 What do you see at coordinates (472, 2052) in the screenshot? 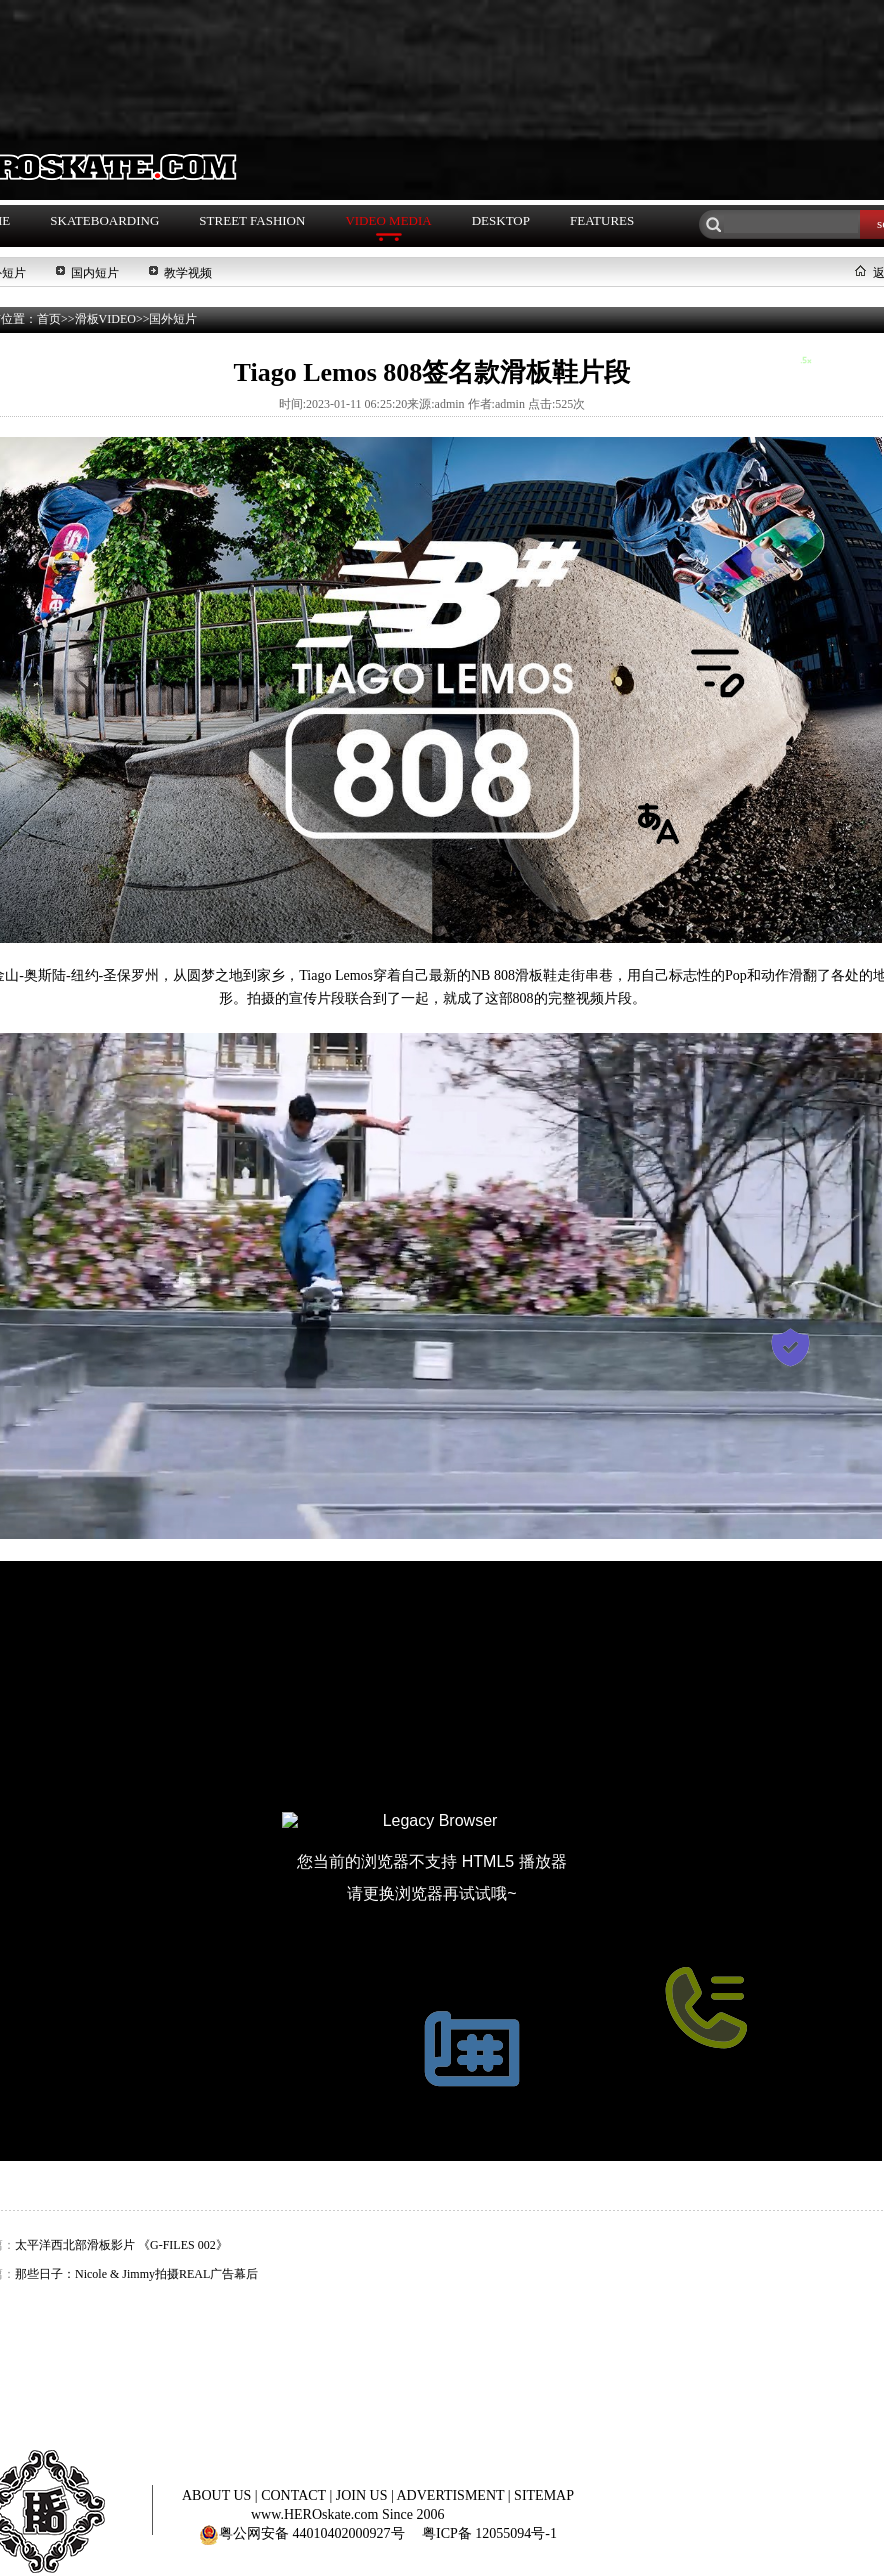
I see `view project blueprints or technical plans` at bounding box center [472, 2052].